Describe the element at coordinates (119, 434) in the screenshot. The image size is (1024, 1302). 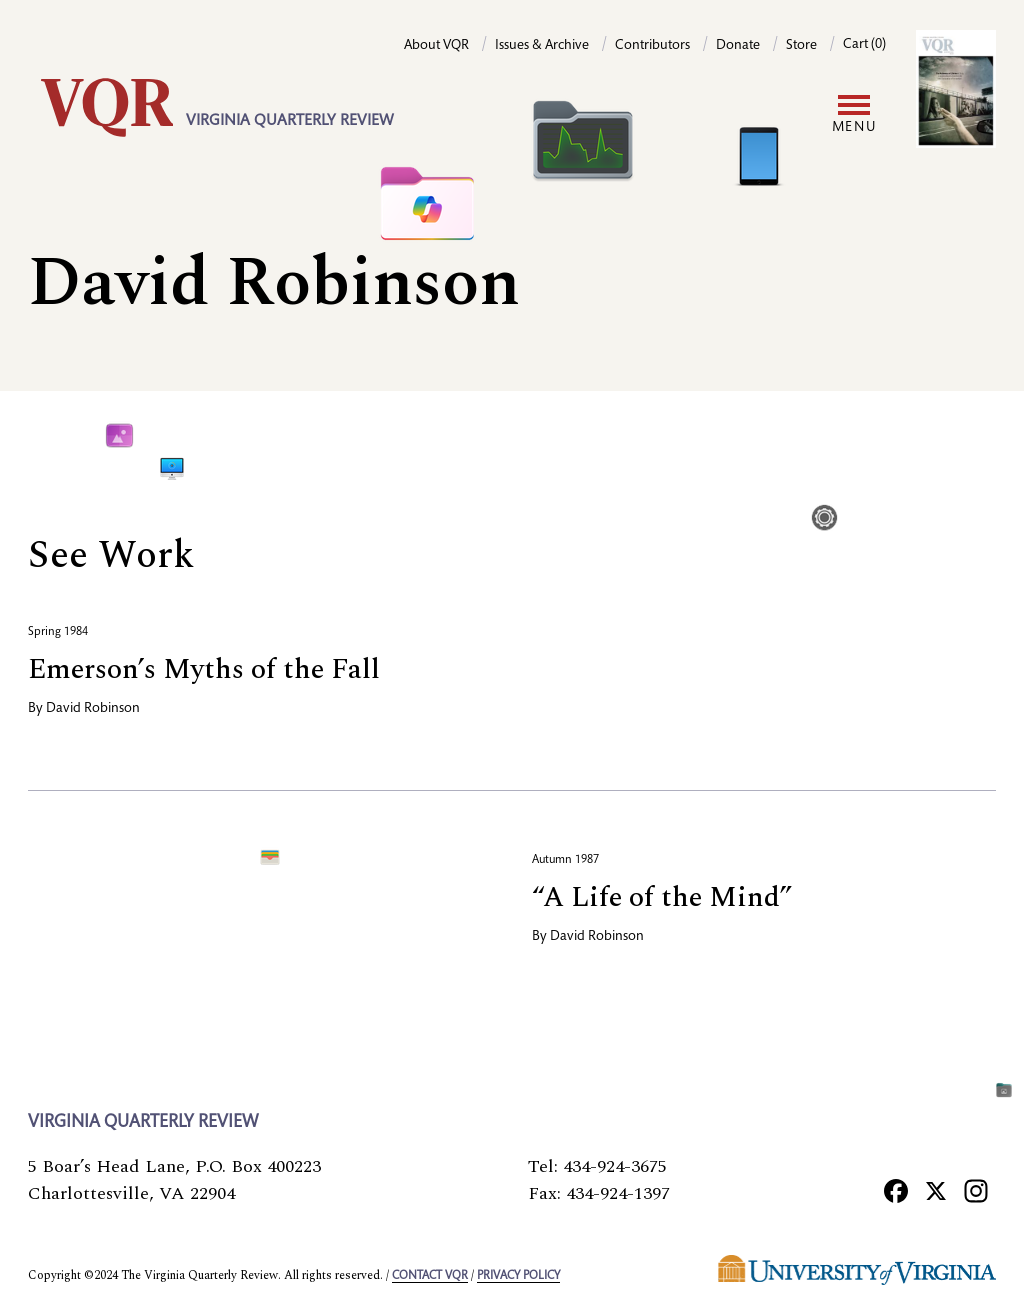
I see `indicates an image file type` at that location.